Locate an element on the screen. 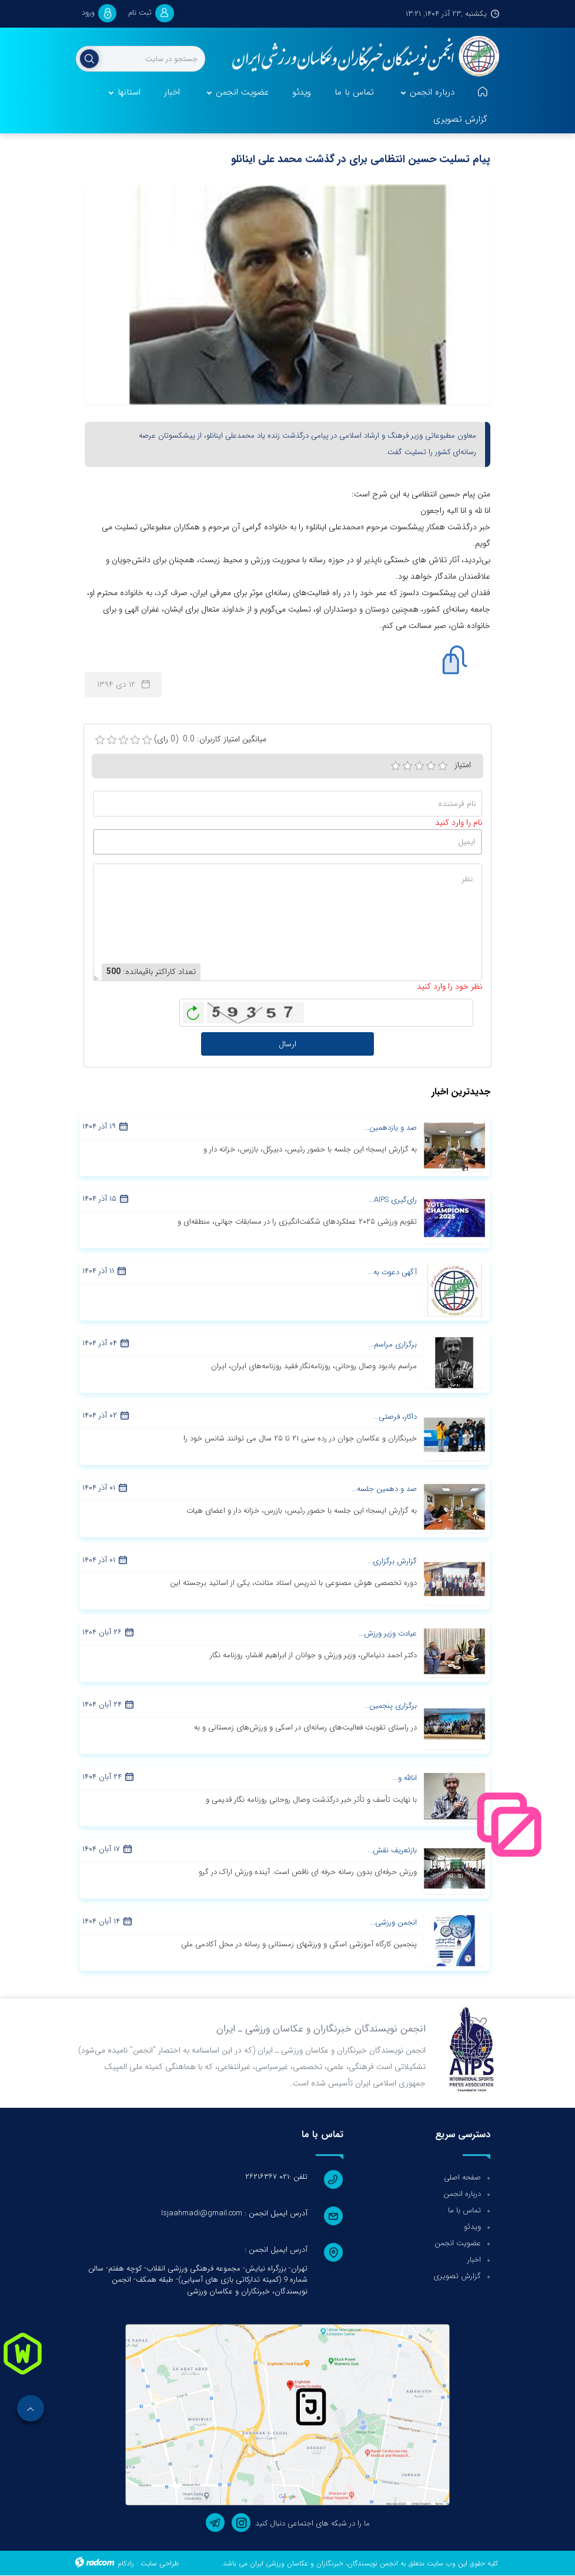 The height and width of the screenshot is (2576, 575). open or access a service starting with "W" is located at coordinates (22, 2353).